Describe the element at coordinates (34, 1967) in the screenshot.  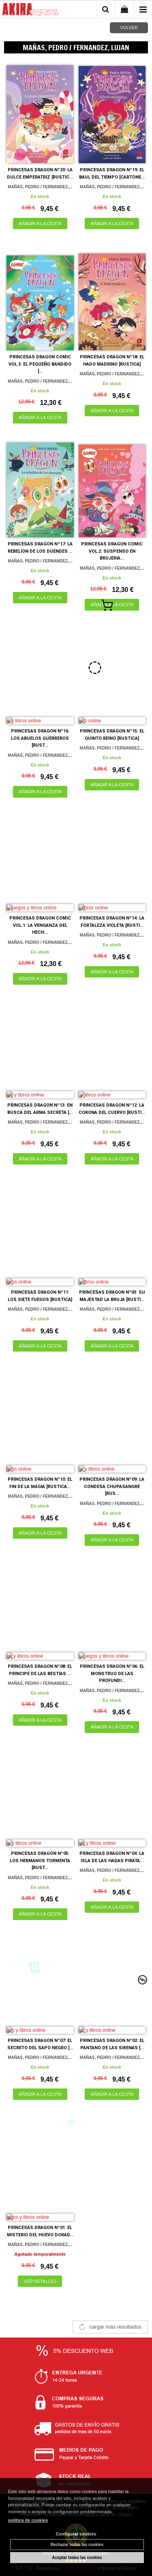
I see `view document or manuscript` at that location.